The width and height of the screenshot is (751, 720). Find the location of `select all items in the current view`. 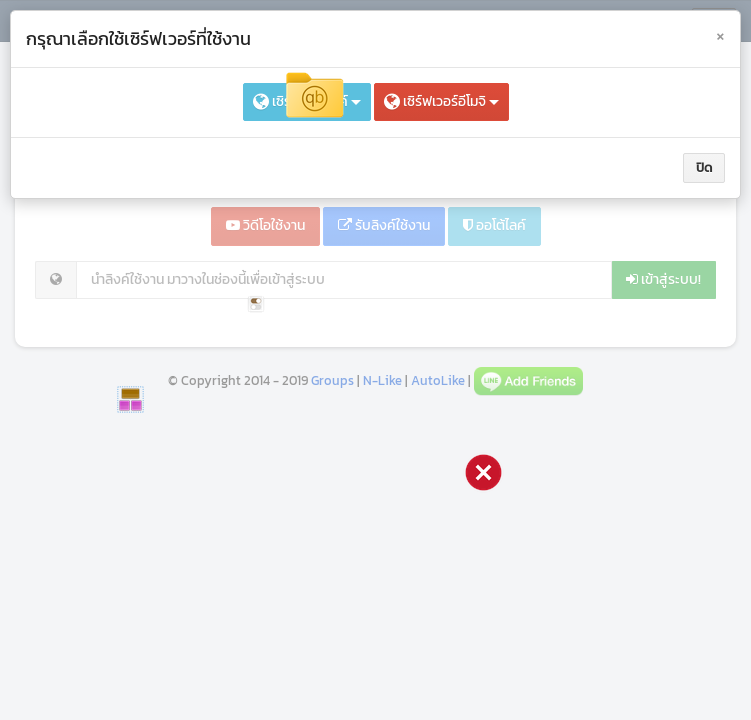

select all items in the current view is located at coordinates (130, 399).